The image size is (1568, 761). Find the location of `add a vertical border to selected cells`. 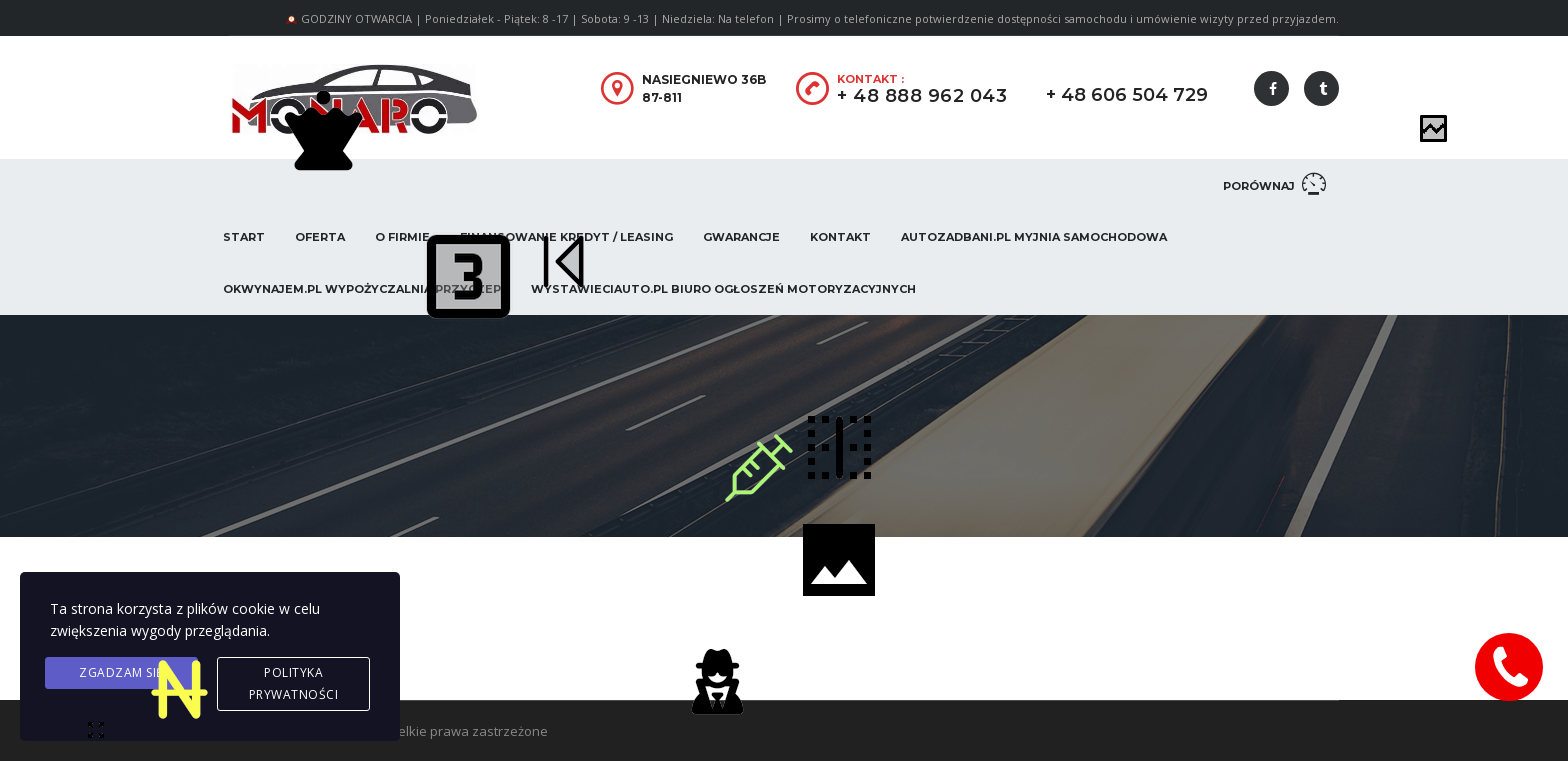

add a vertical border to selected cells is located at coordinates (839, 447).